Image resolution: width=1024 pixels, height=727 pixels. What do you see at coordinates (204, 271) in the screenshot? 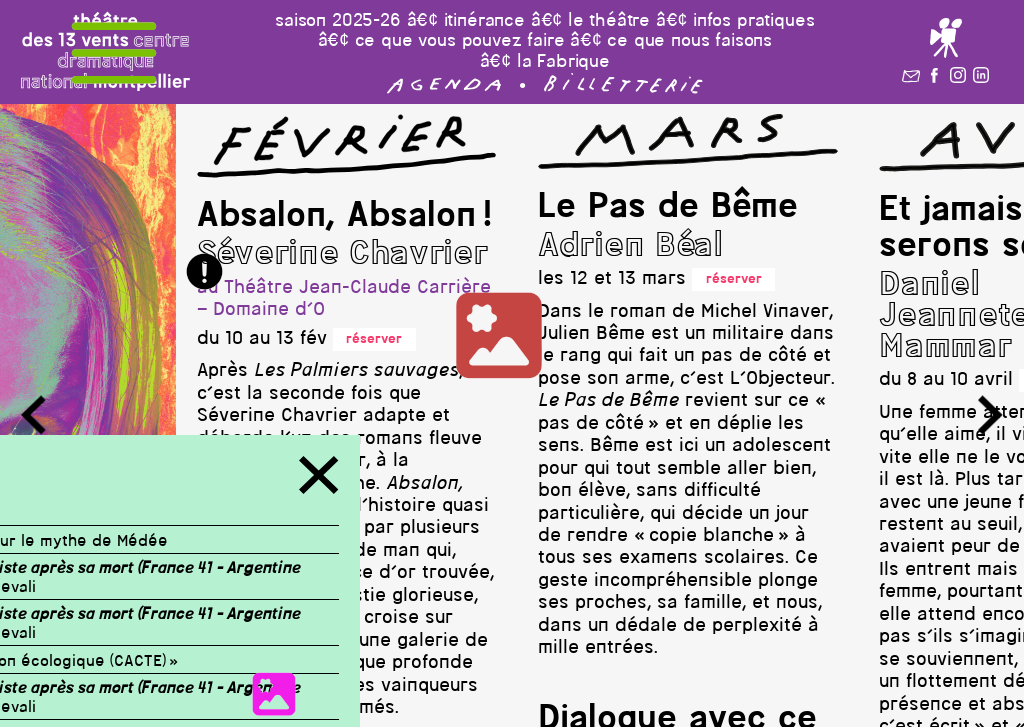
I see `indicates an error or problem has occurred` at bounding box center [204, 271].